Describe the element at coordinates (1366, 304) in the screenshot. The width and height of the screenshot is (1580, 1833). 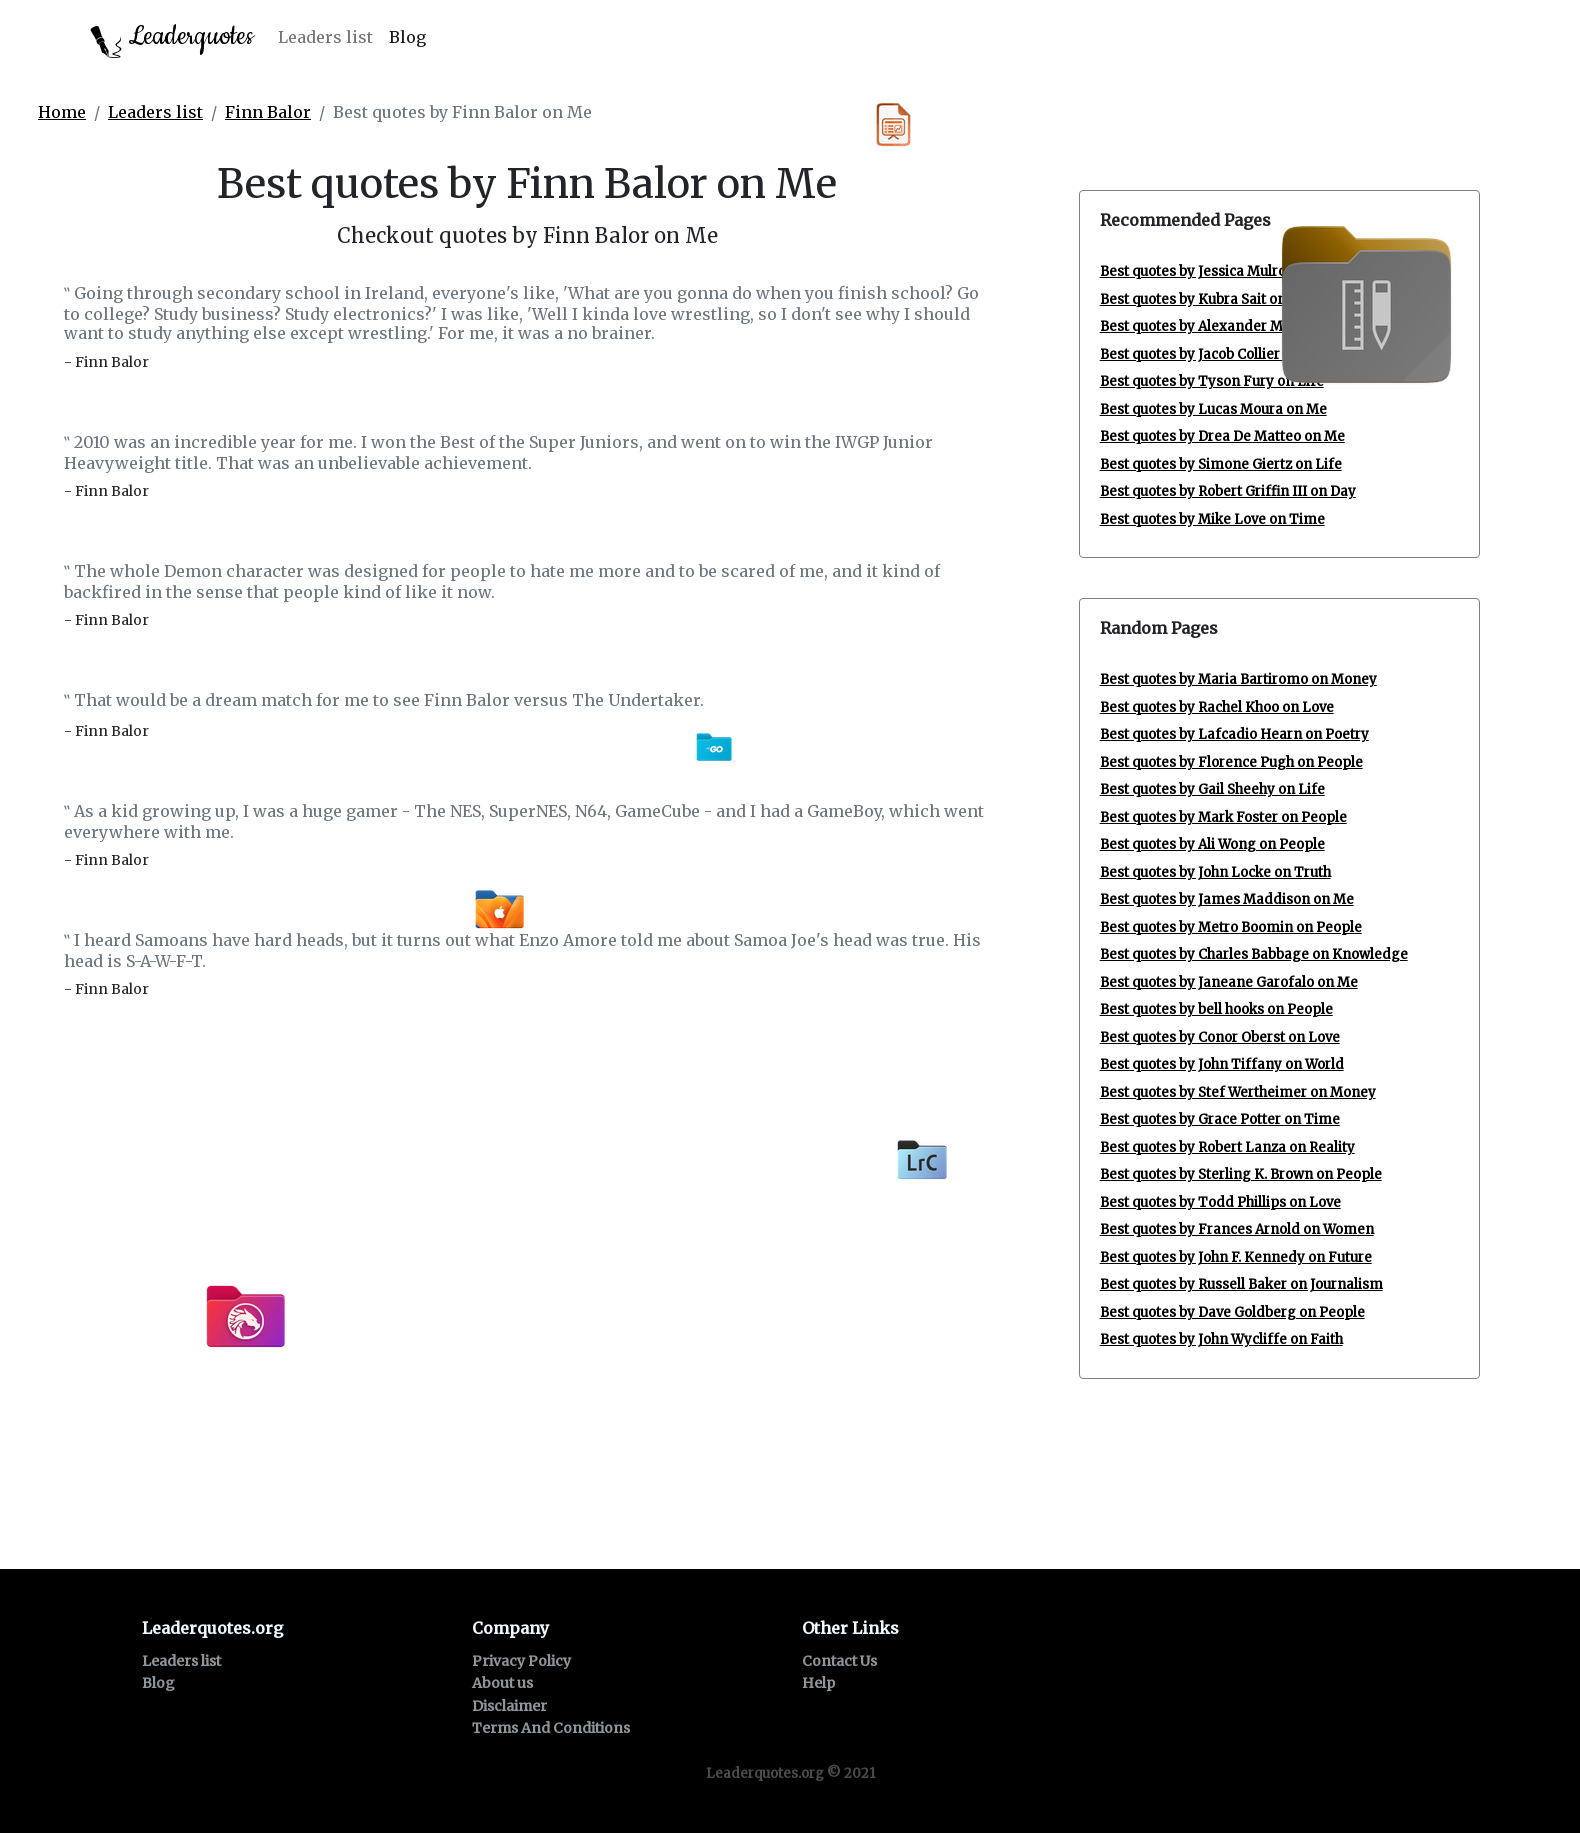
I see `open templates folder` at that location.